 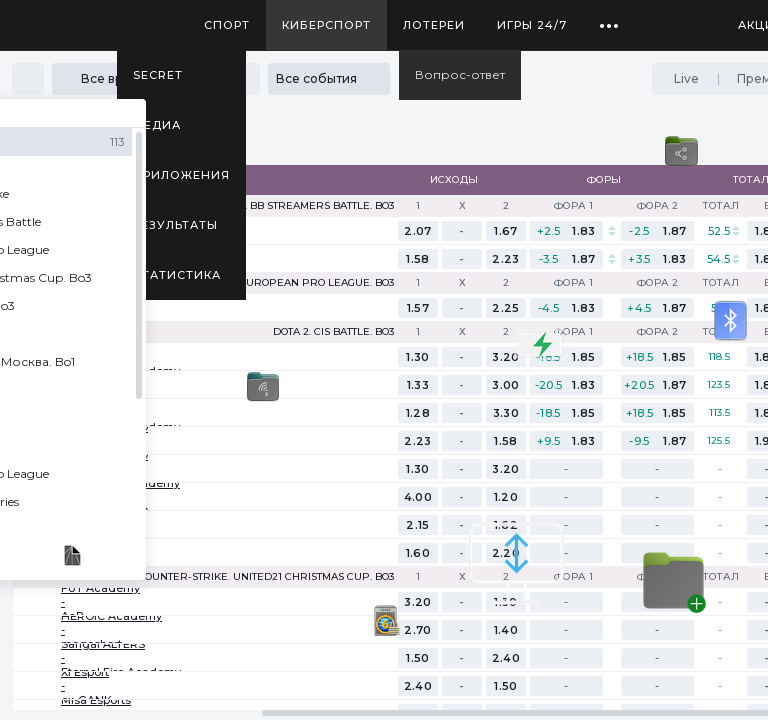 What do you see at coordinates (72, 555) in the screenshot?
I see `view draft emails in mail sidebar` at bounding box center [72, 555].